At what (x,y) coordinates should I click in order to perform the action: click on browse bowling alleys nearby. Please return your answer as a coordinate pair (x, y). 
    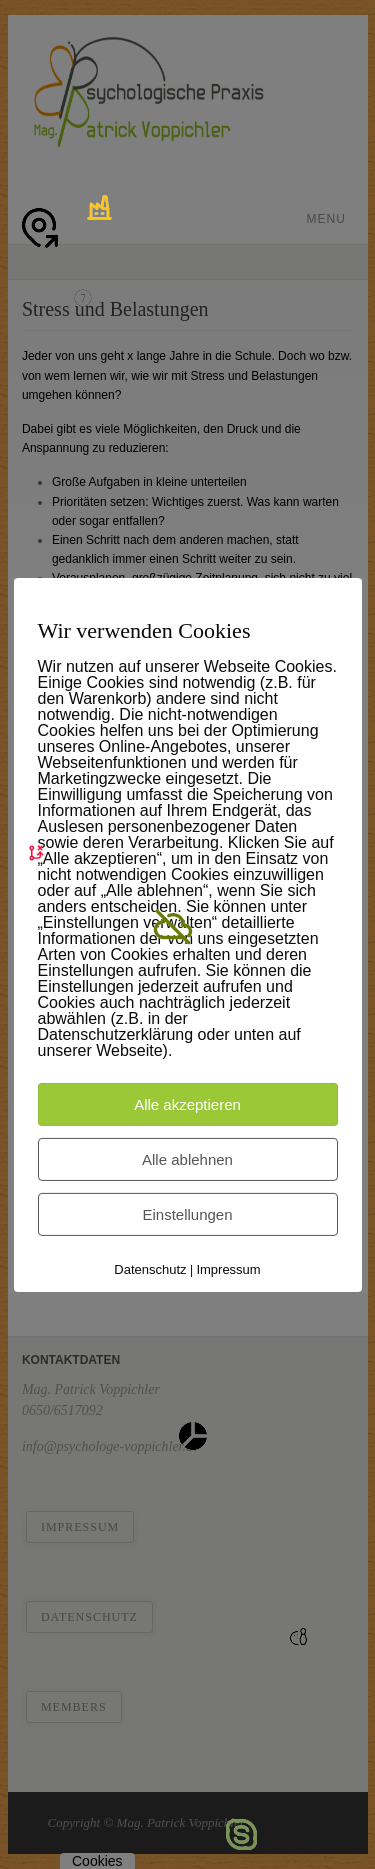
    Looking at the image, I should click on (298, 1636).